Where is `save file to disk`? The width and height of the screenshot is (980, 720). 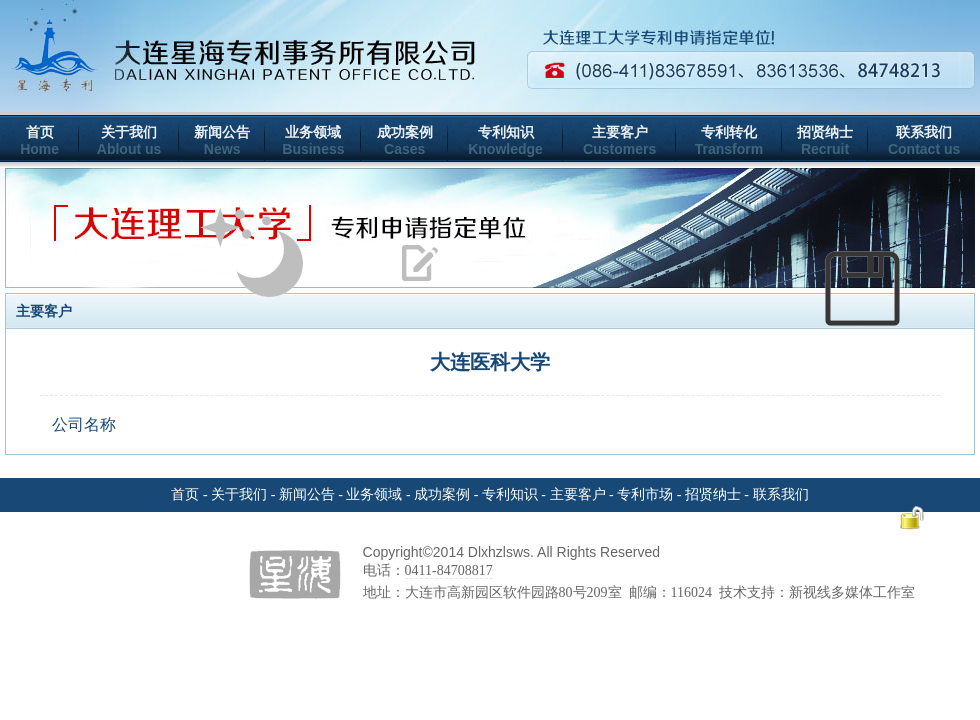 save file to disk is located at coordinates (862, 288).